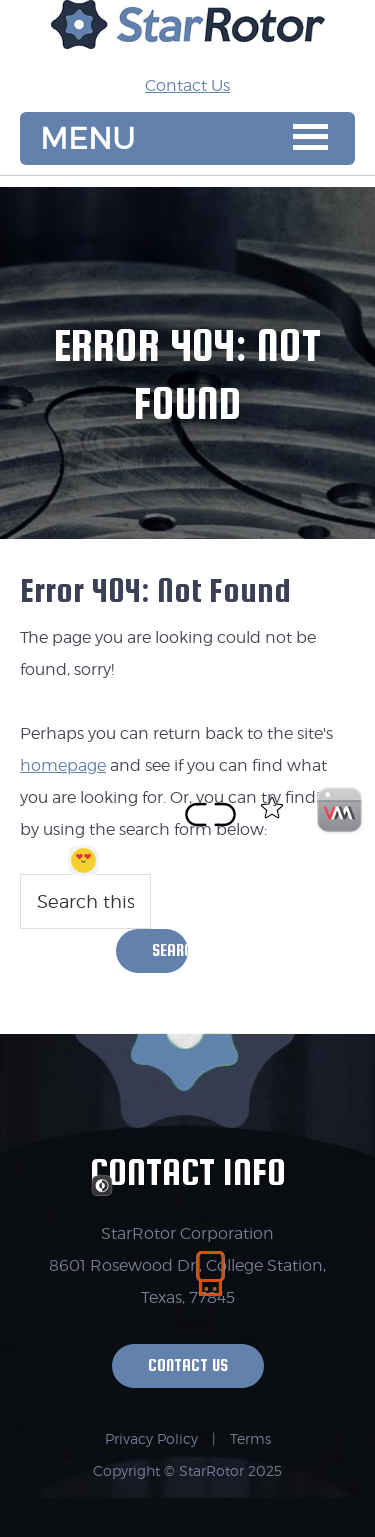 This screenshot has height=1537, width=375. Describe the element at coordinates (210, 814) in the screenshot. I see `unlink or break a connected item` at that location.